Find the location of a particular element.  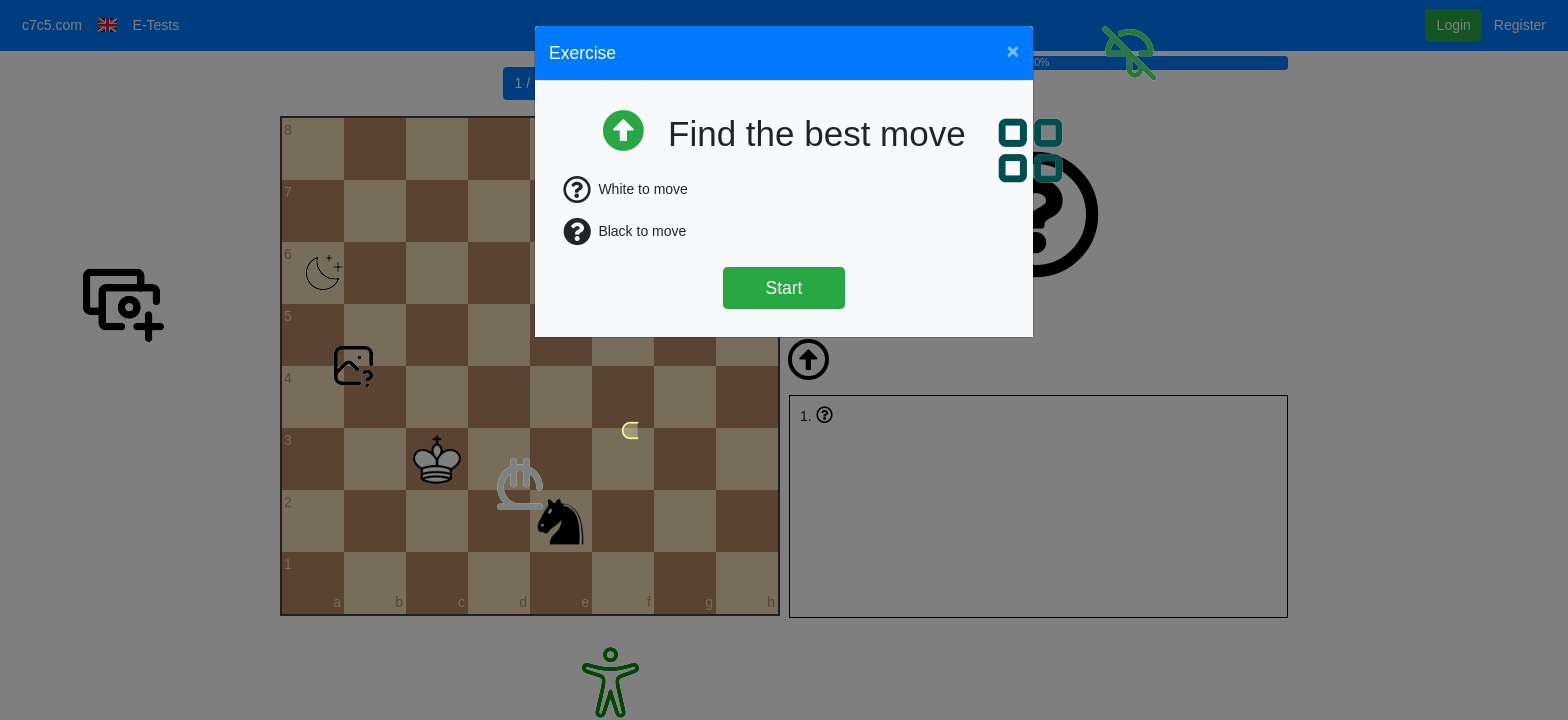

indicates a proper subset relationship in mathematical notation is located at coordinates (630, 430).